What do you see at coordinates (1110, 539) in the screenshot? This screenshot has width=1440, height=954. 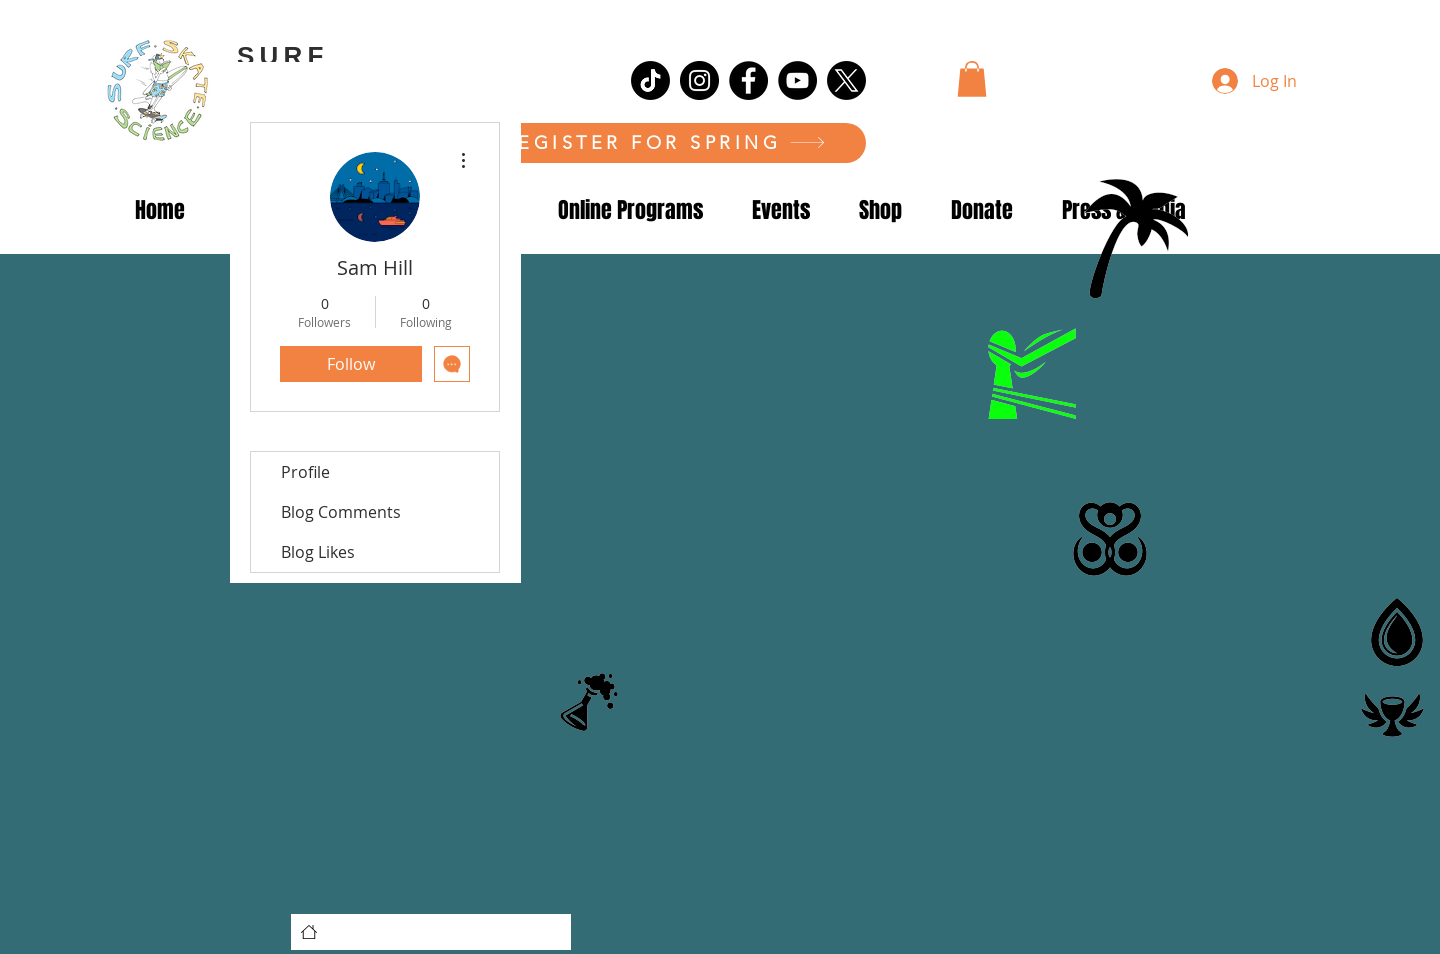 I see `decorative abstract symbol or ornament` at bounding box center [1110, 539].